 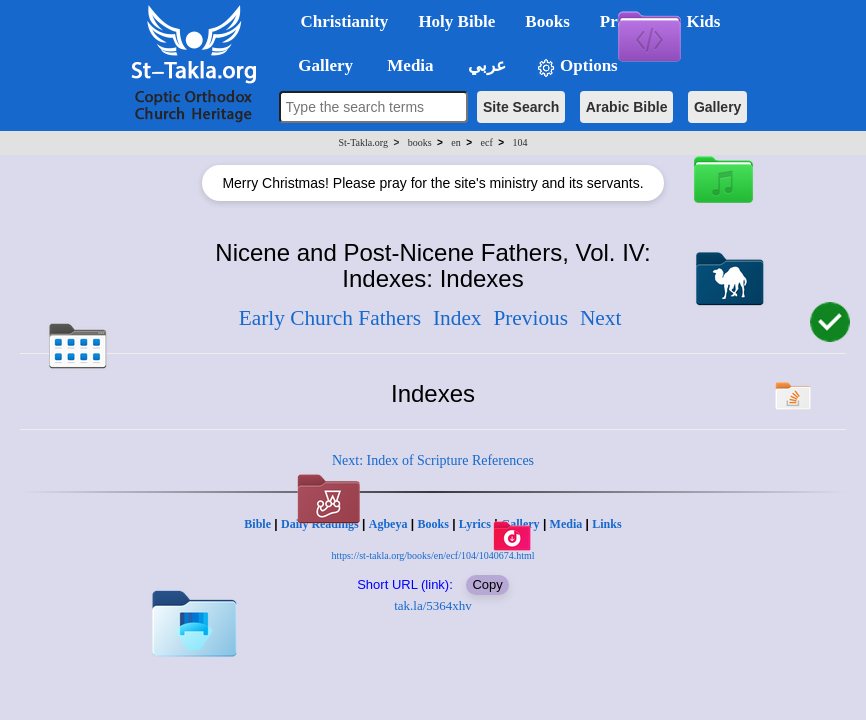 What do you see at coordinates (77, 347) in the screenshot?
I see `open program manager folder` at bounding box center [77, 347].